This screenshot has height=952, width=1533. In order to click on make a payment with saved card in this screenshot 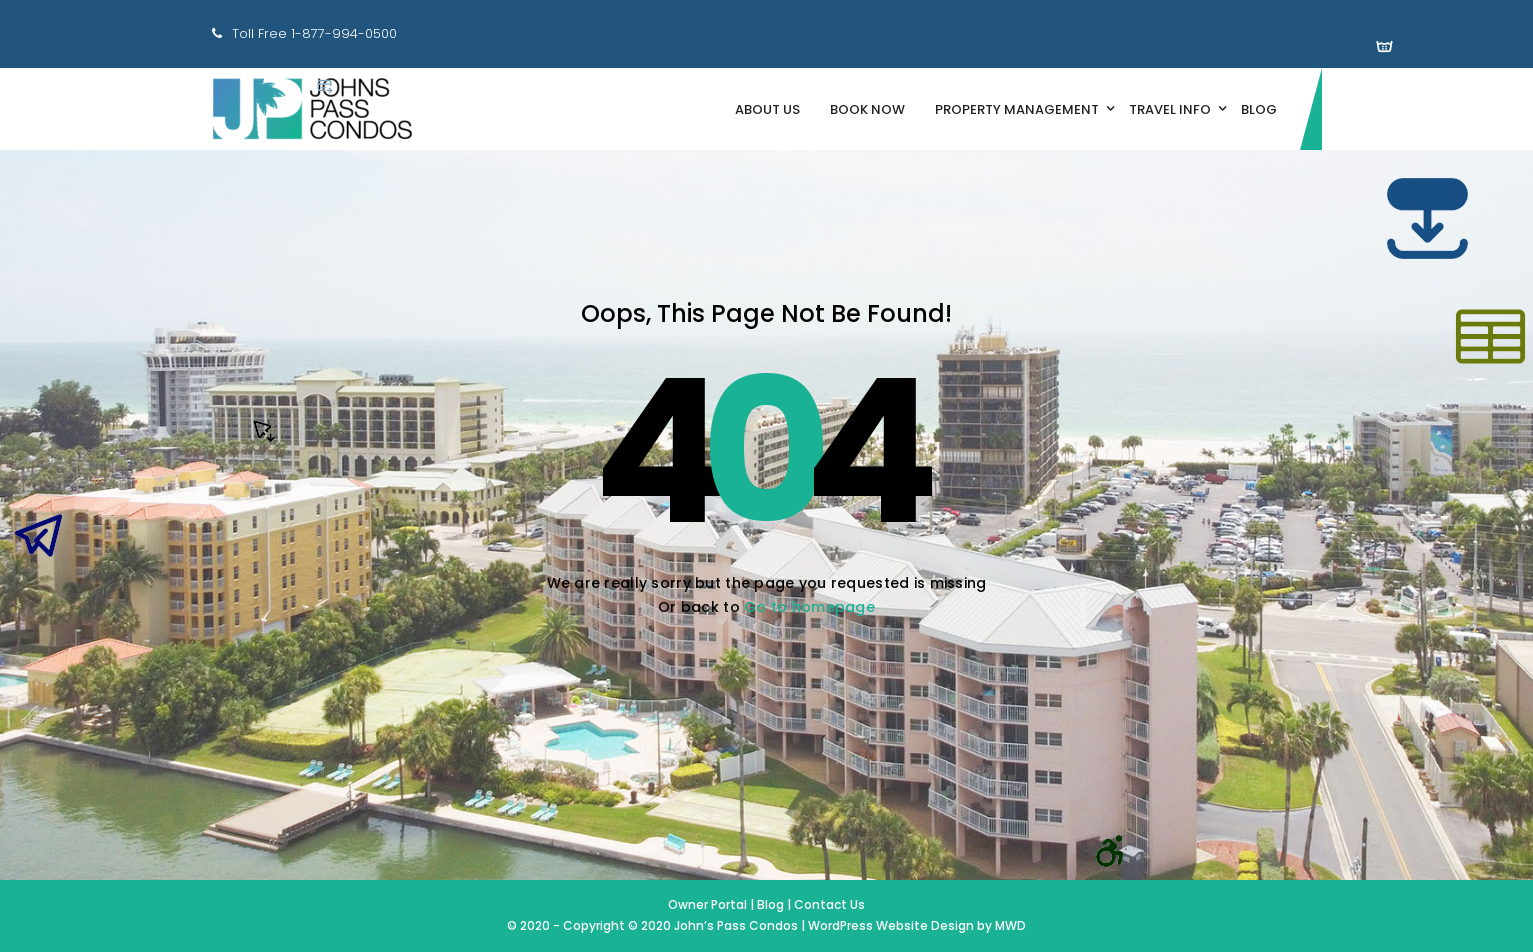, I will do `click(324, 85)`.